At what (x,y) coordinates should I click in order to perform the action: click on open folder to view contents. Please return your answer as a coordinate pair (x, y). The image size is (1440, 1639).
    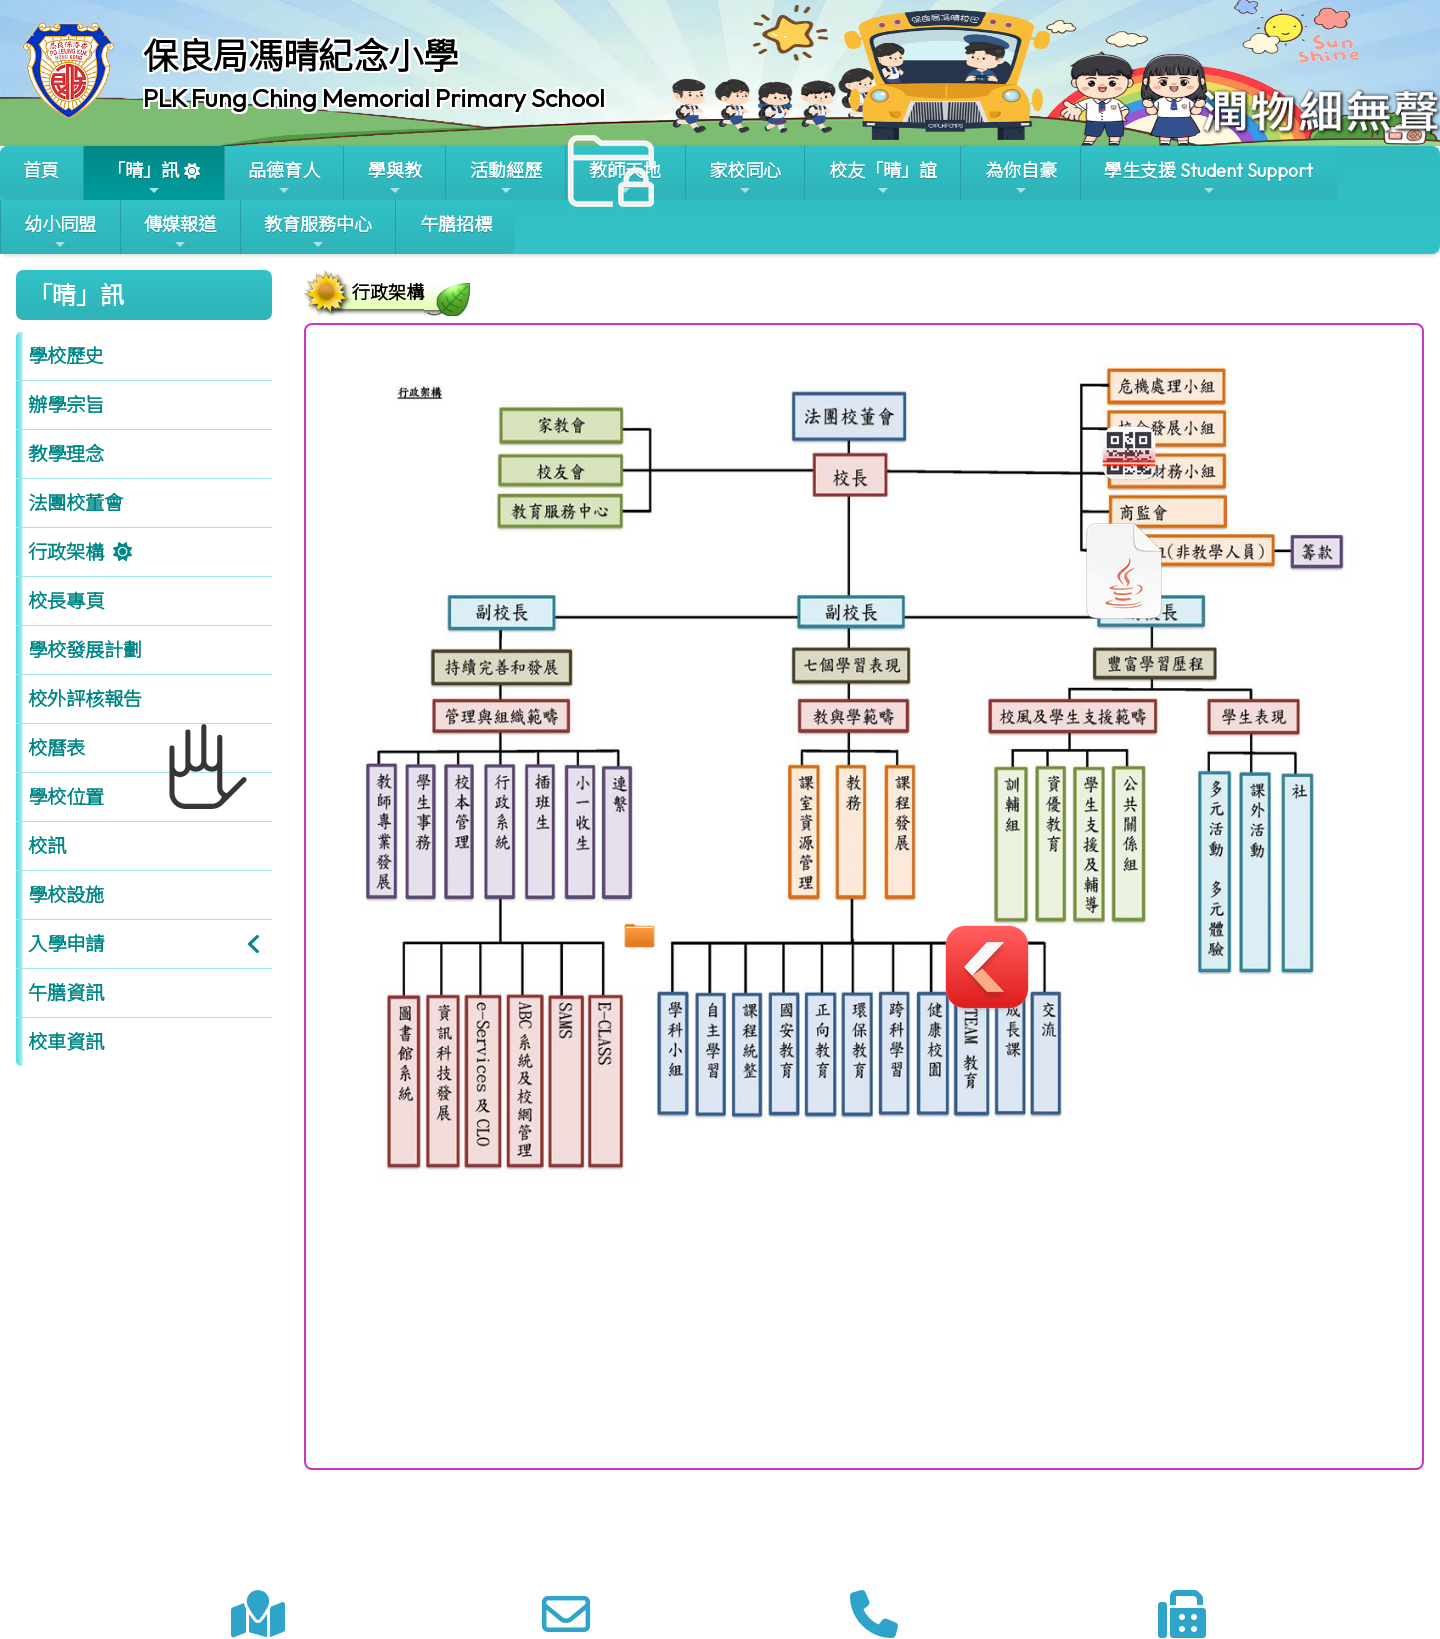
    Looking at the image, I should click on (639, 935).